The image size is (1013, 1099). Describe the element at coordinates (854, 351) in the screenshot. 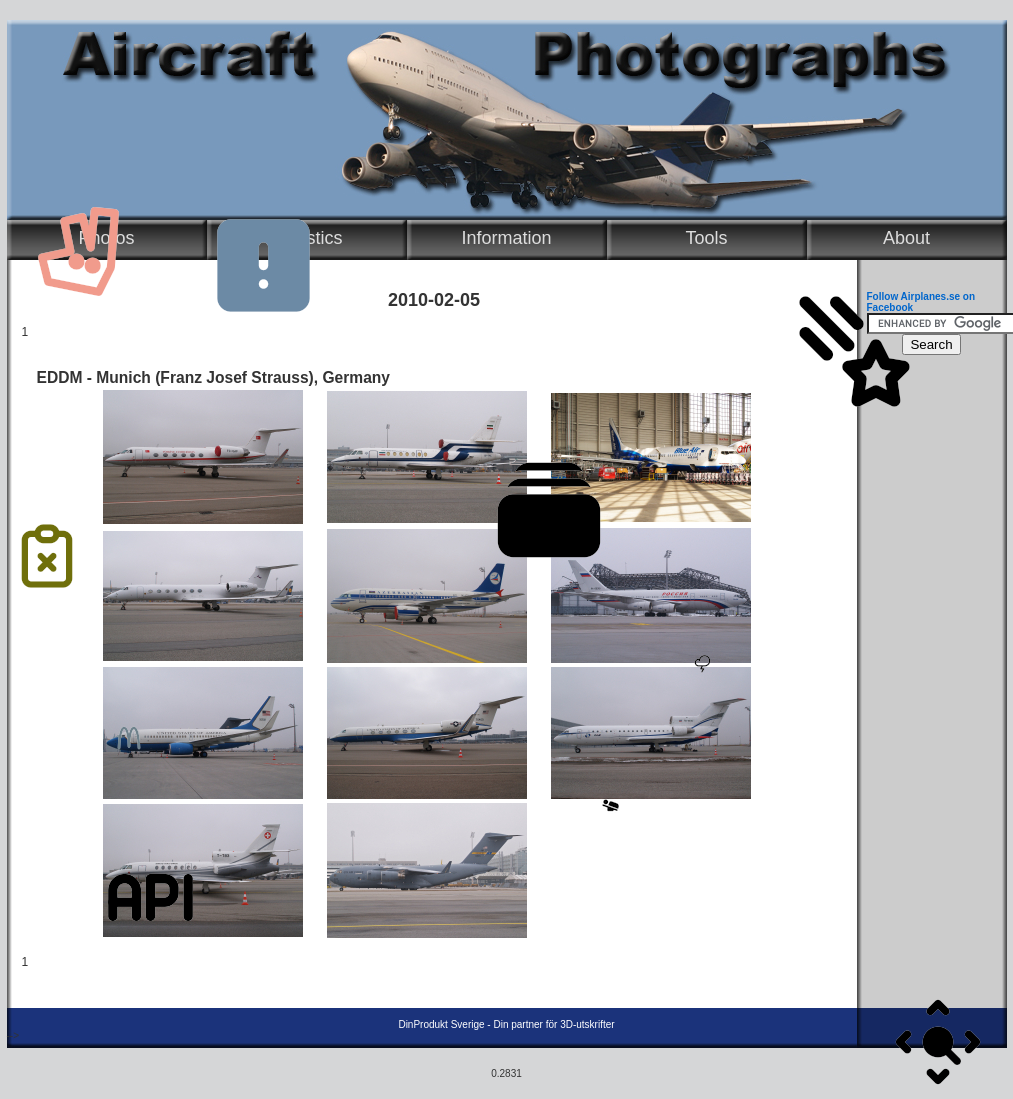

I see `indicates a trending or rising item` at that location.